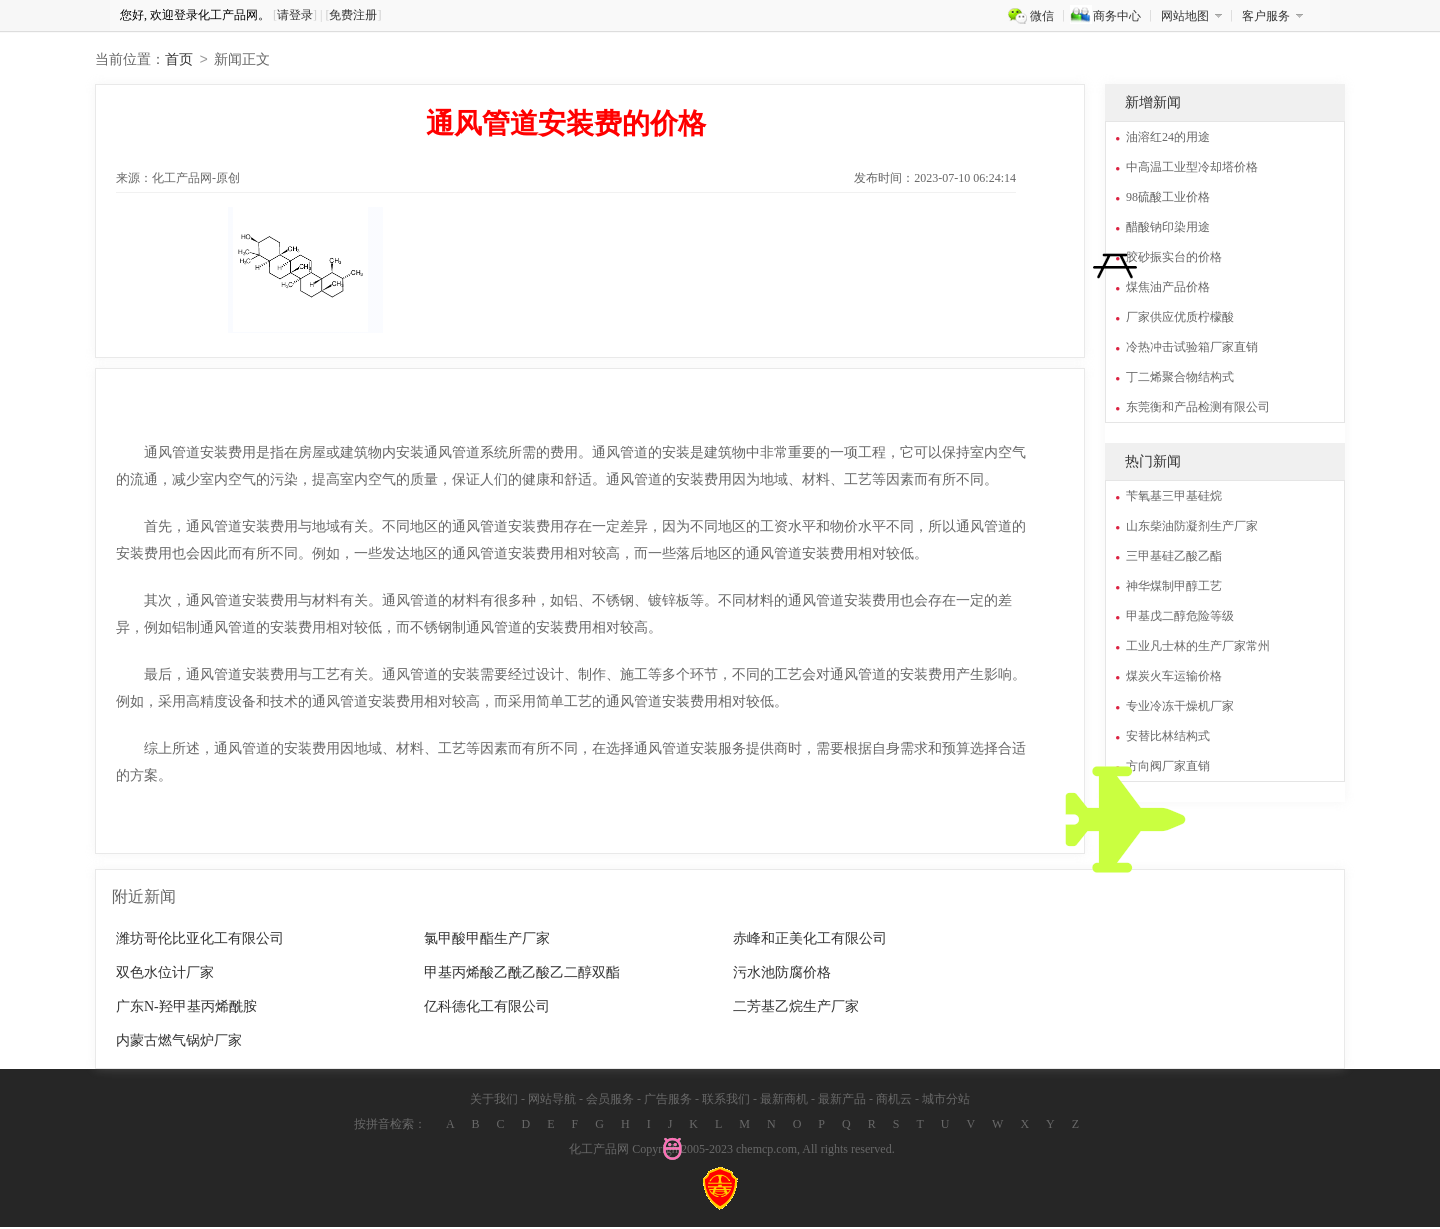 The width and height of the screenshot is (1440, 1229). Describe the element at coordinates (672, 1148) in the screenshot. I see `android device or system settings` at that location.